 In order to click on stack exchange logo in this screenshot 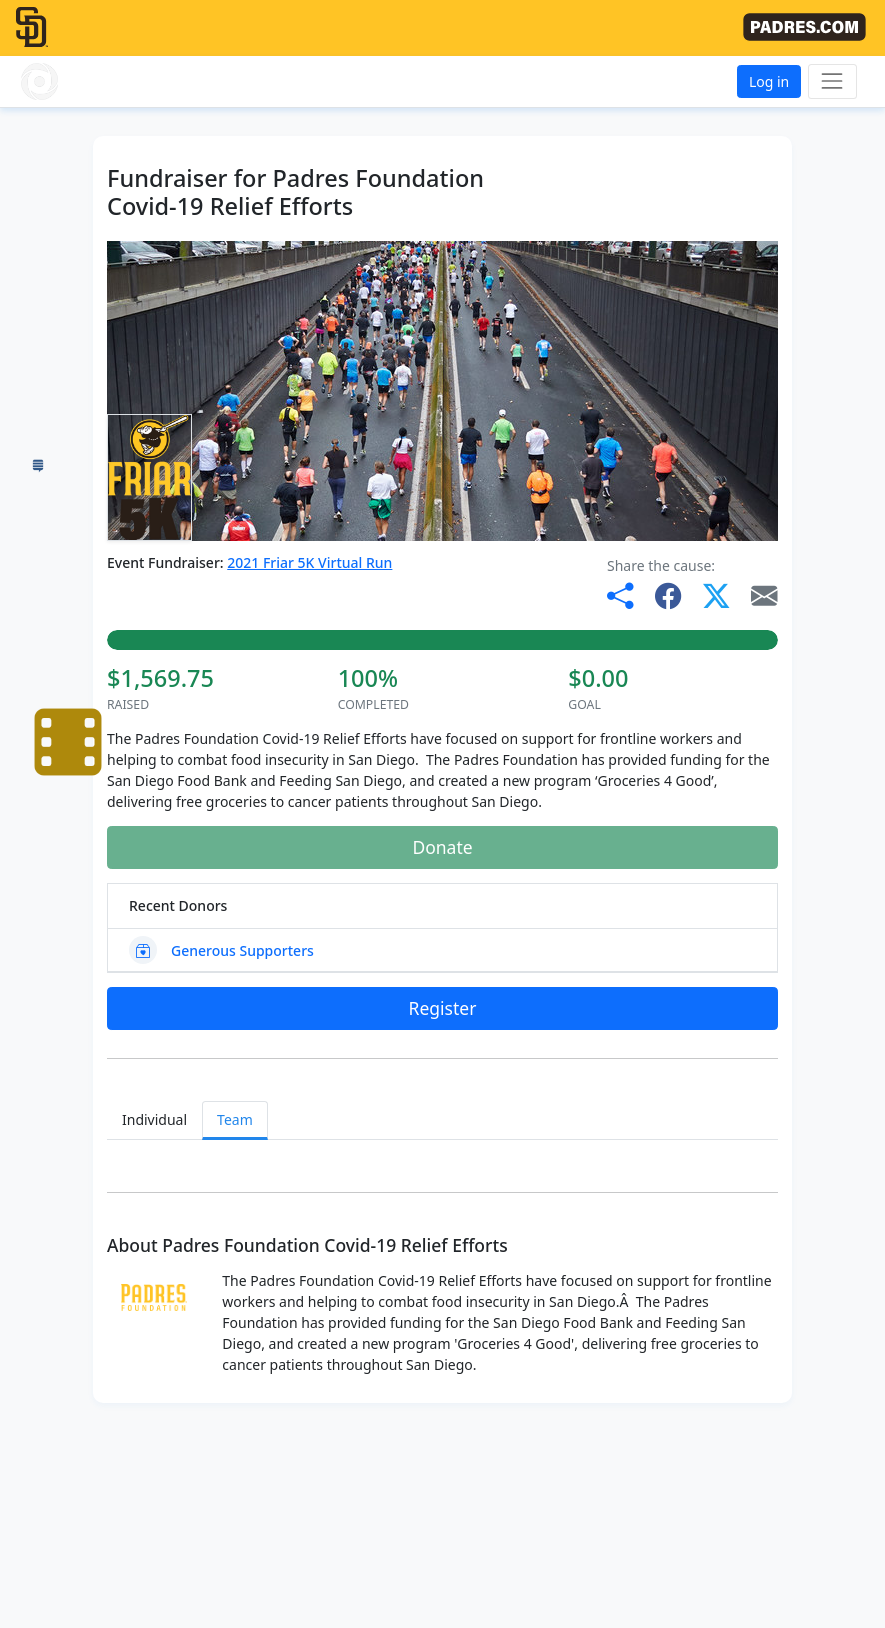, I will do `click(38, 466)`.